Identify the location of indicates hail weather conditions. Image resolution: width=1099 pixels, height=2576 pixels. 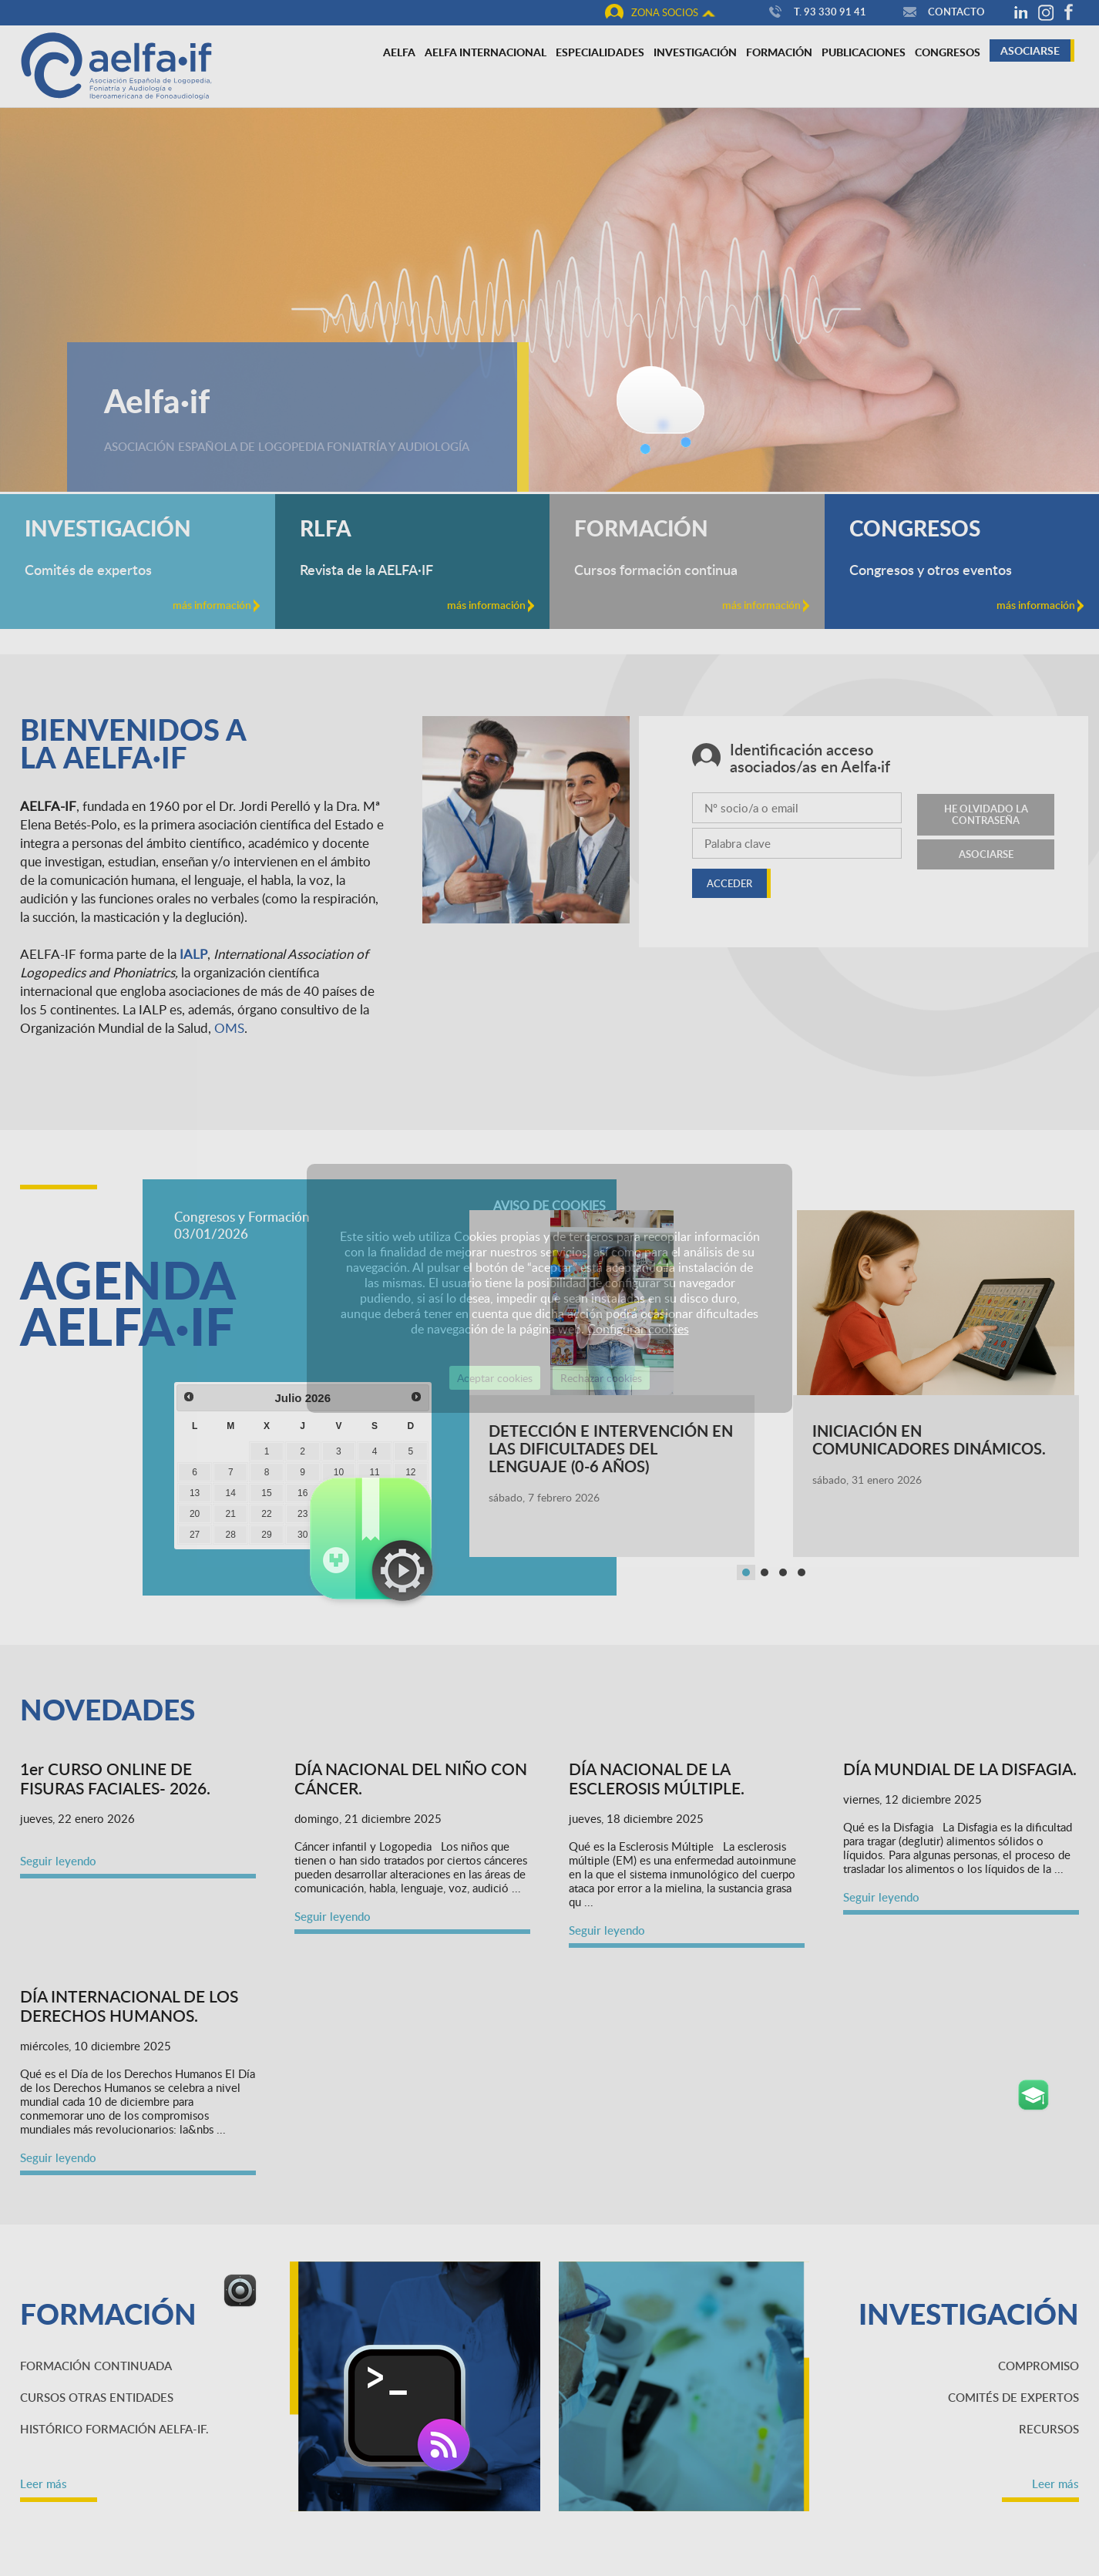
(660, 410).